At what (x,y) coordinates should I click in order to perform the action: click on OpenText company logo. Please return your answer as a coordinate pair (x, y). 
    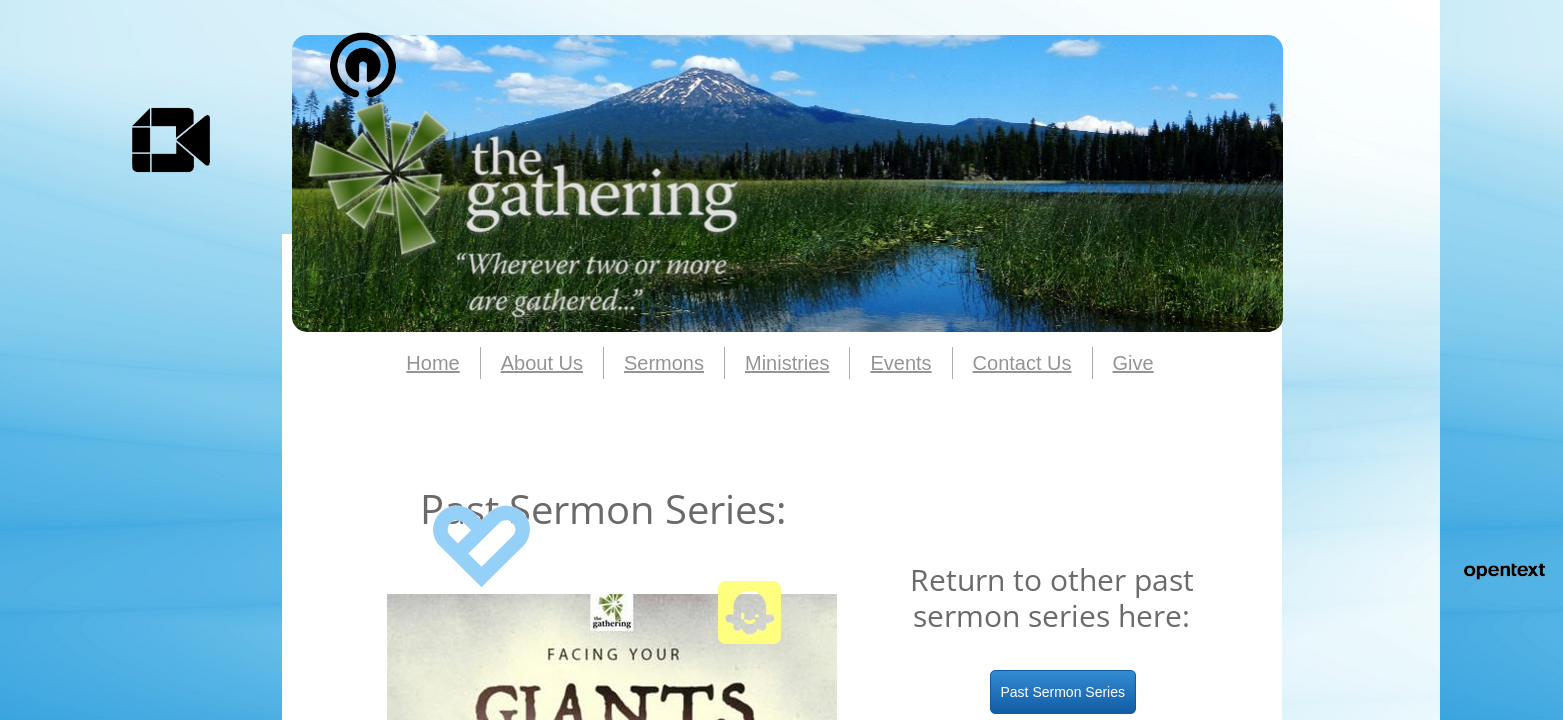
    Looking at the image, I should click on (1504, 571).